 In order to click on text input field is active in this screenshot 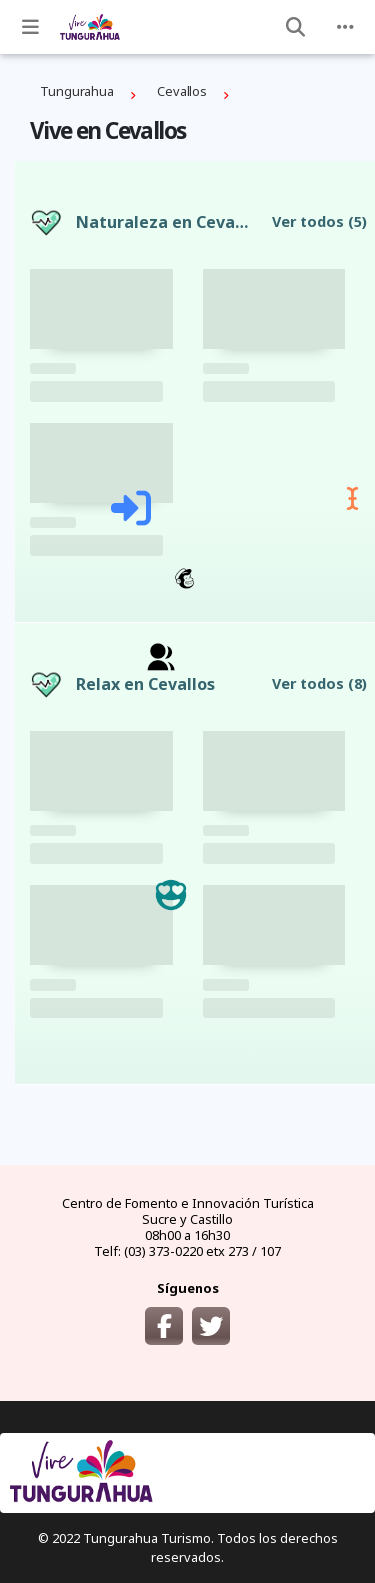, I will do `click(352, 498)`.